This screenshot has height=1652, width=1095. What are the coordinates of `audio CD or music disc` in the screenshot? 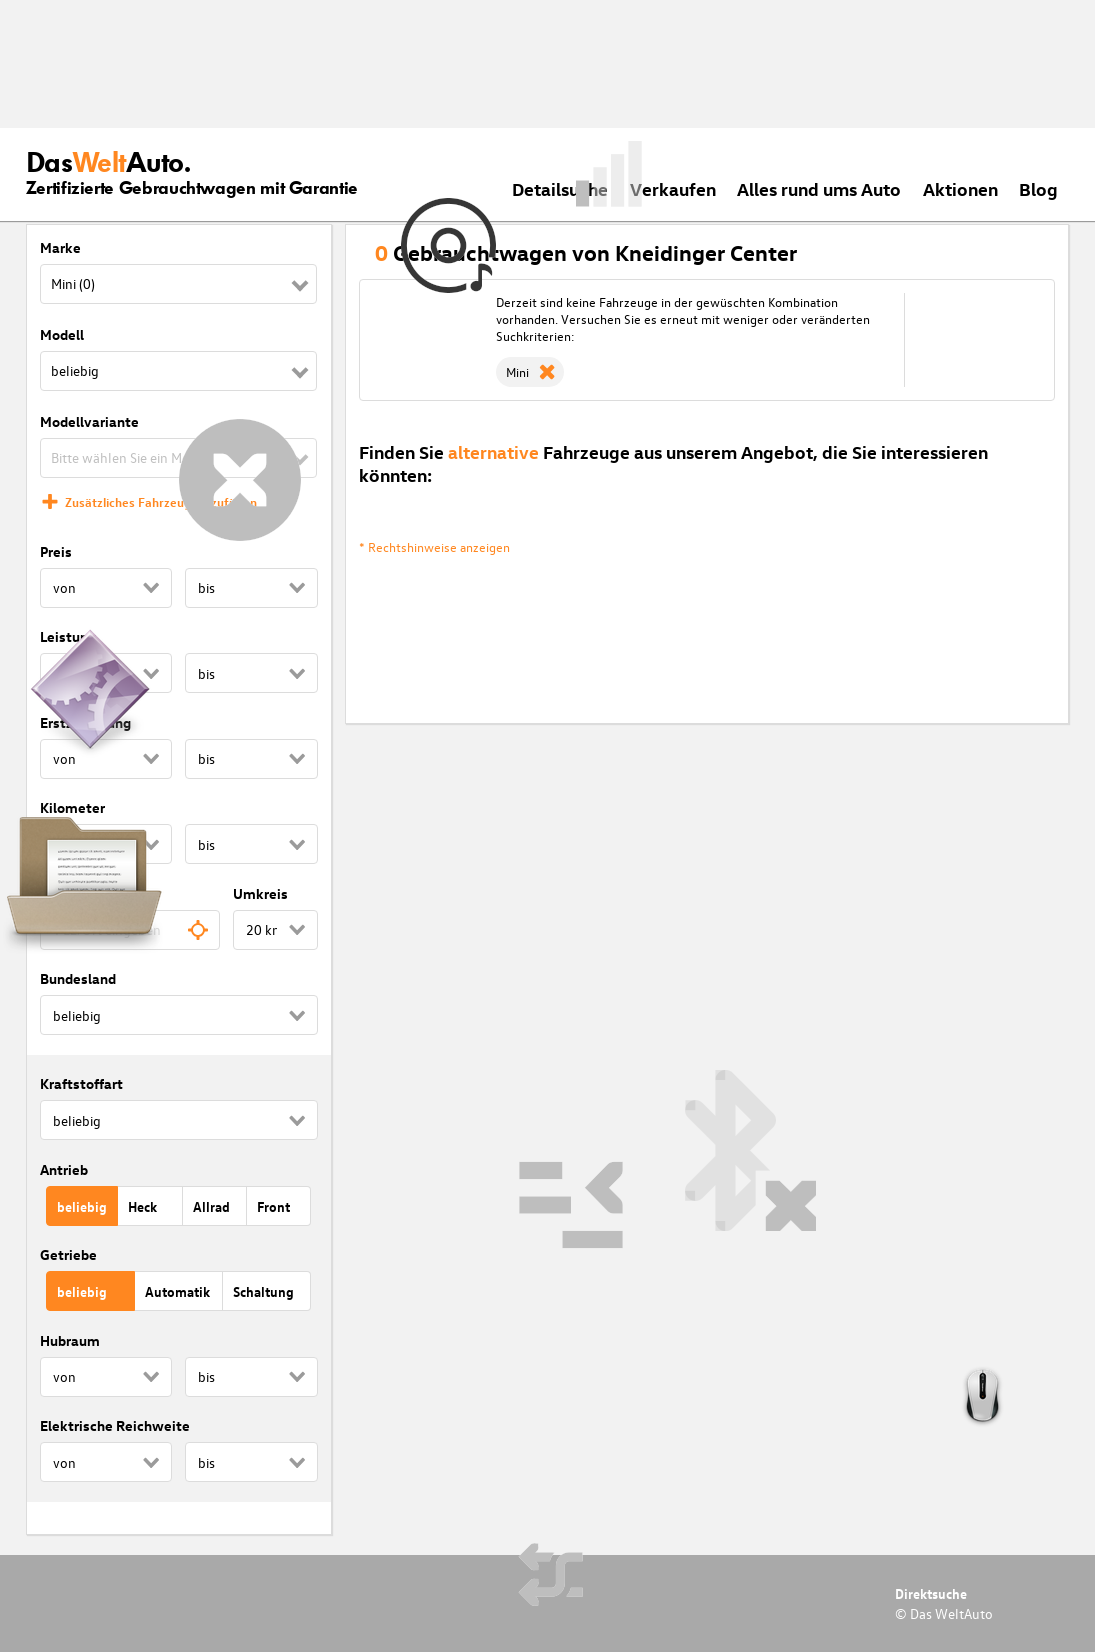 It's located at (448, 245).